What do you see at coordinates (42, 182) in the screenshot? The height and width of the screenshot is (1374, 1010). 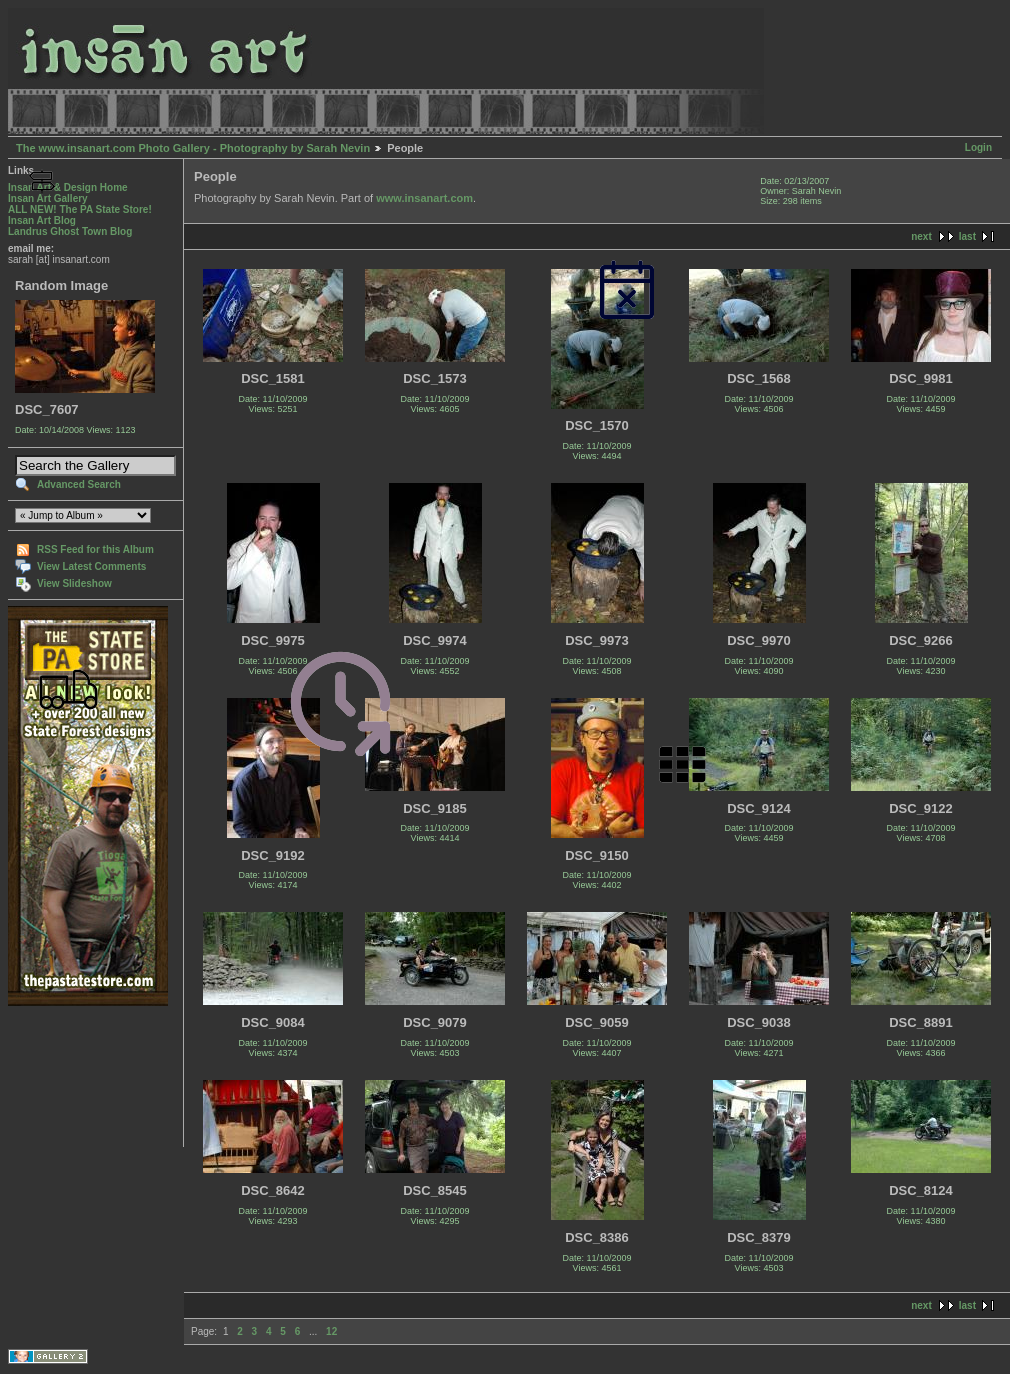 I see `navigate to directions or wayfinding options` at bounding box center [42, 182].